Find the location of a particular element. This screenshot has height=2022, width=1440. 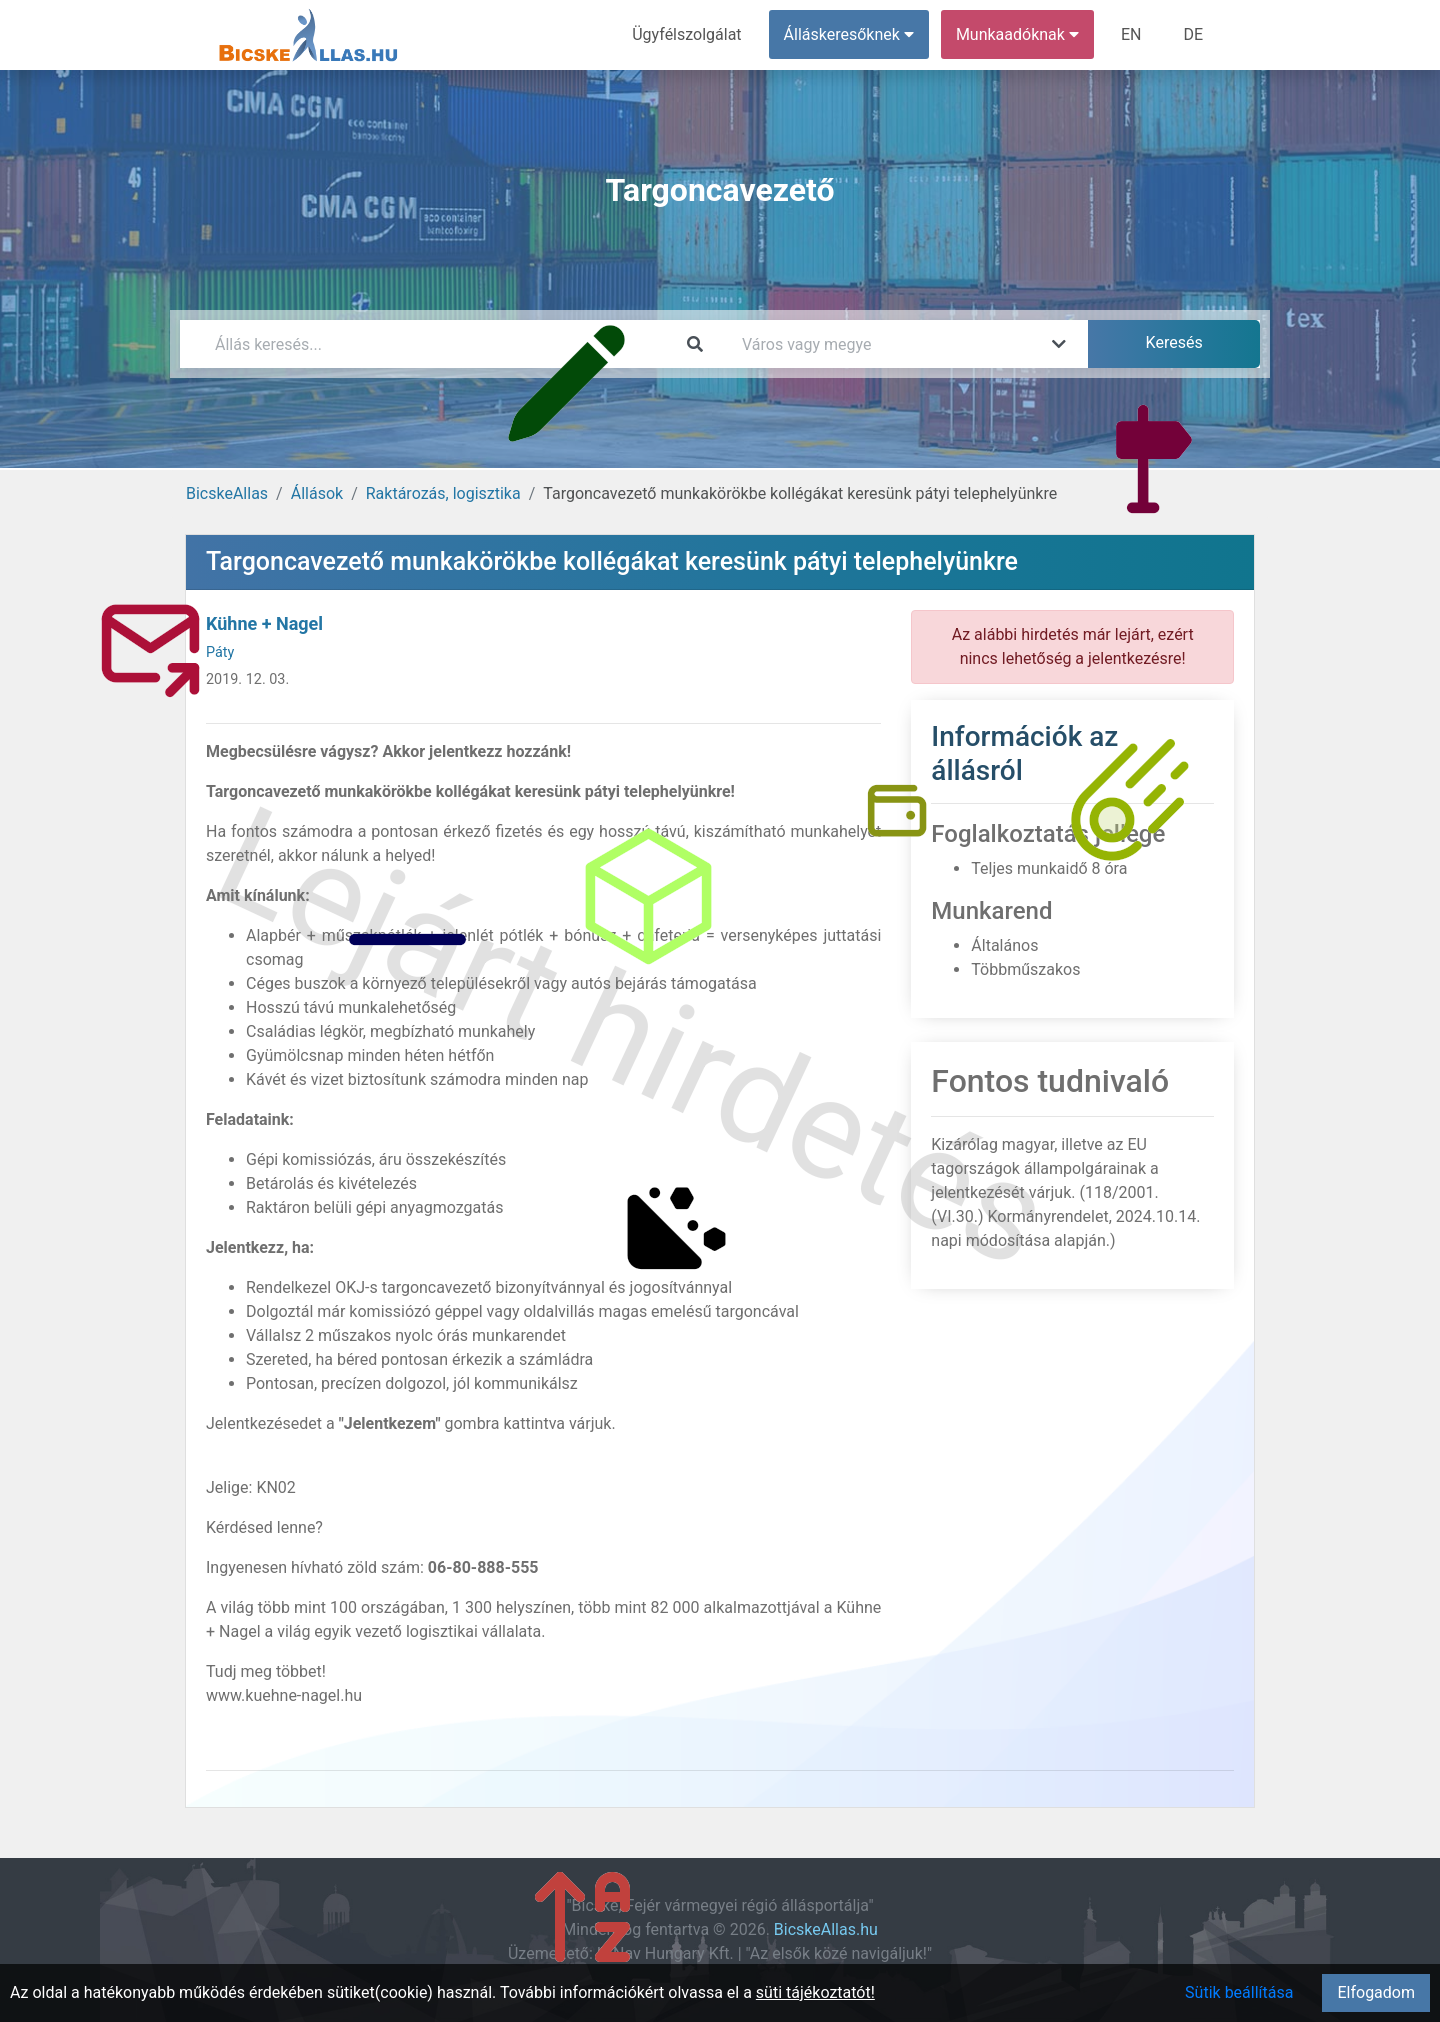

indicates rockslide or landslide hazard warning is located at coordinates (676, 1225).